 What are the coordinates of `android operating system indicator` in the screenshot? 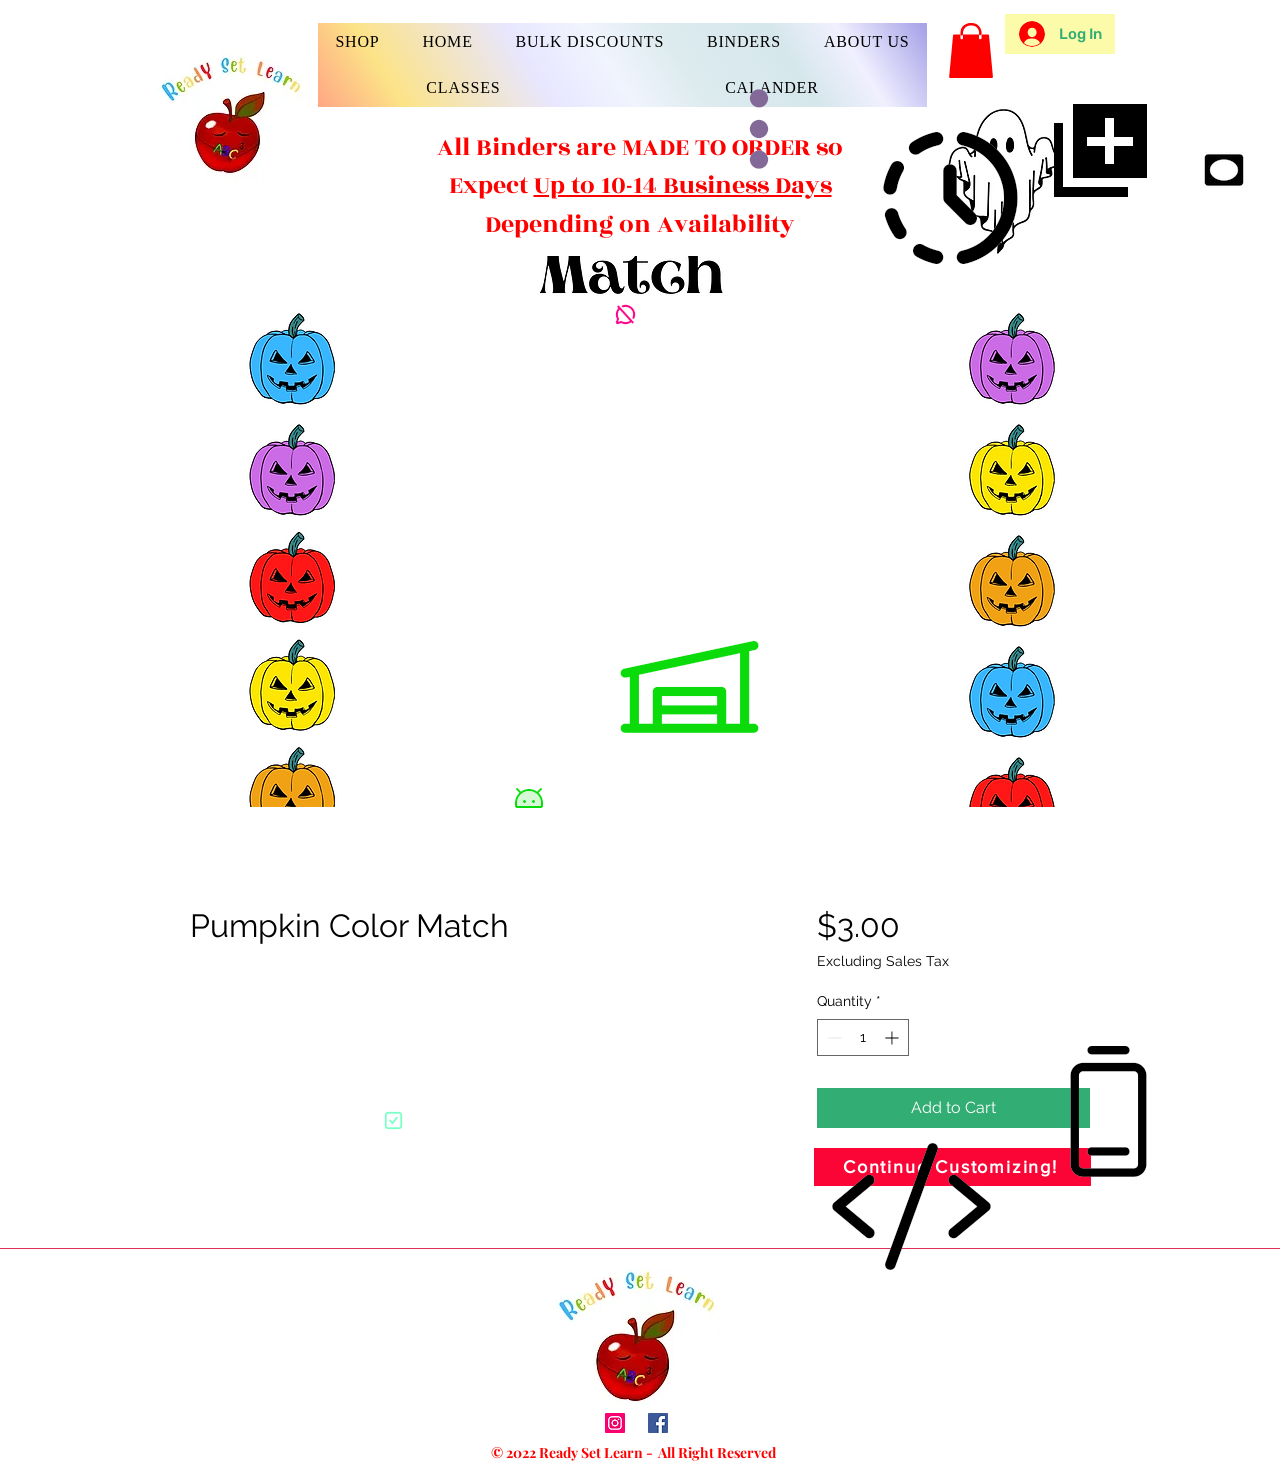 It's located at (529, 799).